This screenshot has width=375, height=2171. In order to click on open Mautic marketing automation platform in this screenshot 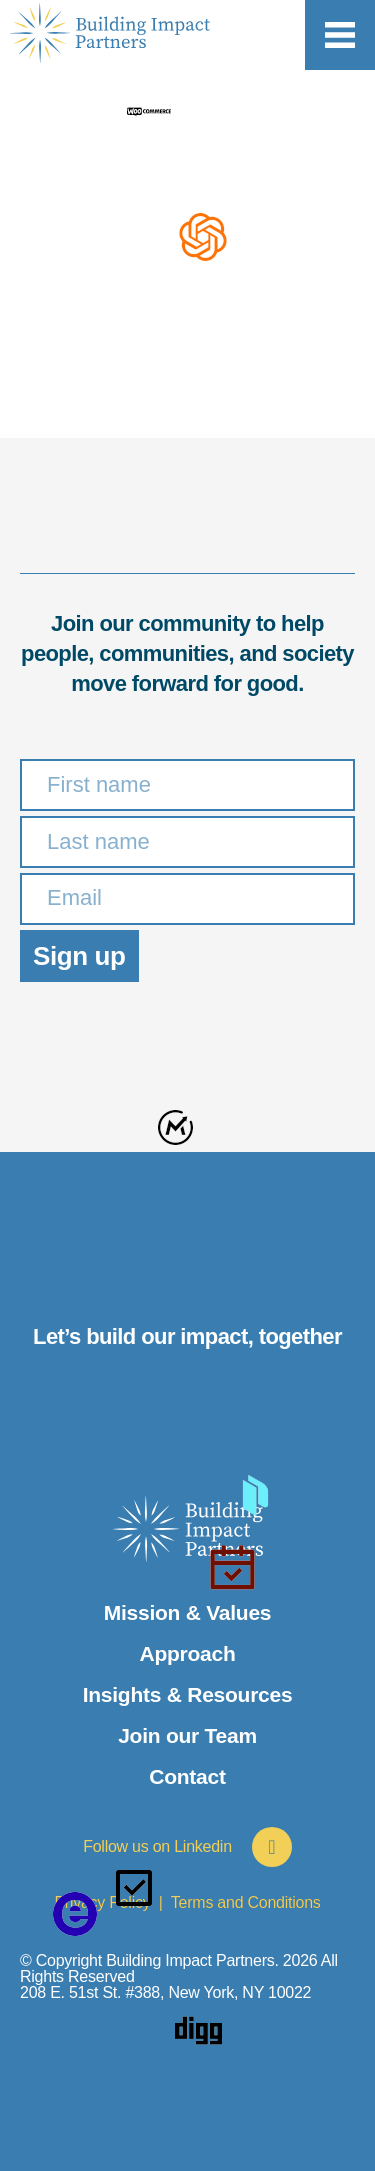, I will do `click(175, 1127)`.